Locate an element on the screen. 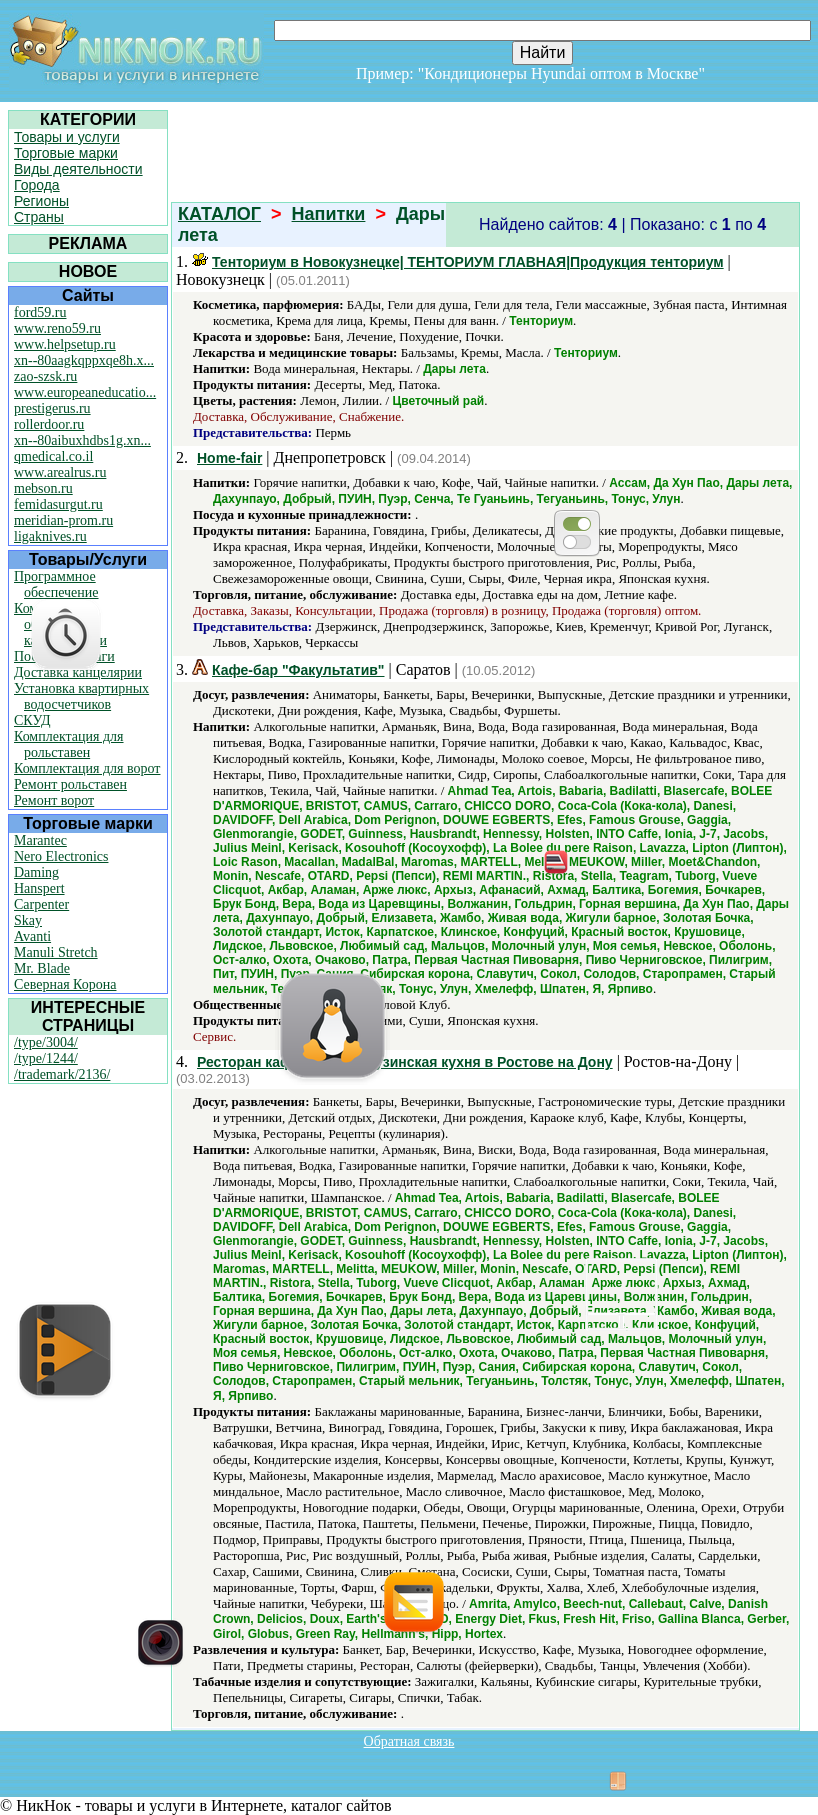  access linux system preferences is located at coordinates (332, 1027).